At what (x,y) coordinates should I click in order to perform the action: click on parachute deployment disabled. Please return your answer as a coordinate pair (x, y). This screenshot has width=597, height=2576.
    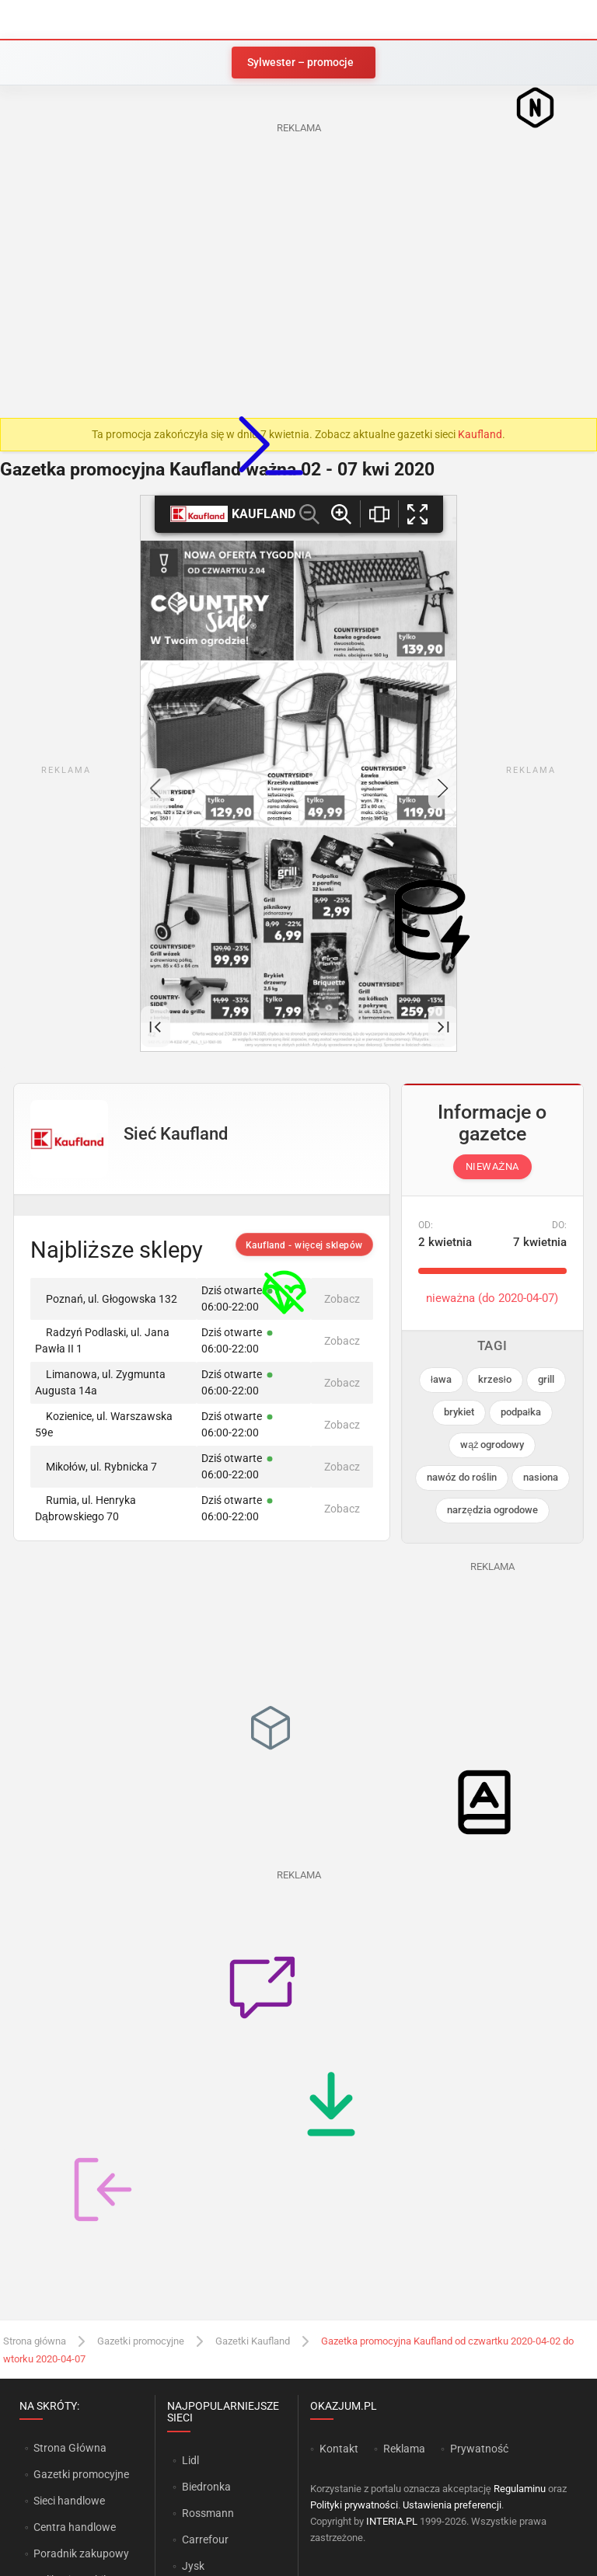
    Looking at the image, I should click on (284, 1292).